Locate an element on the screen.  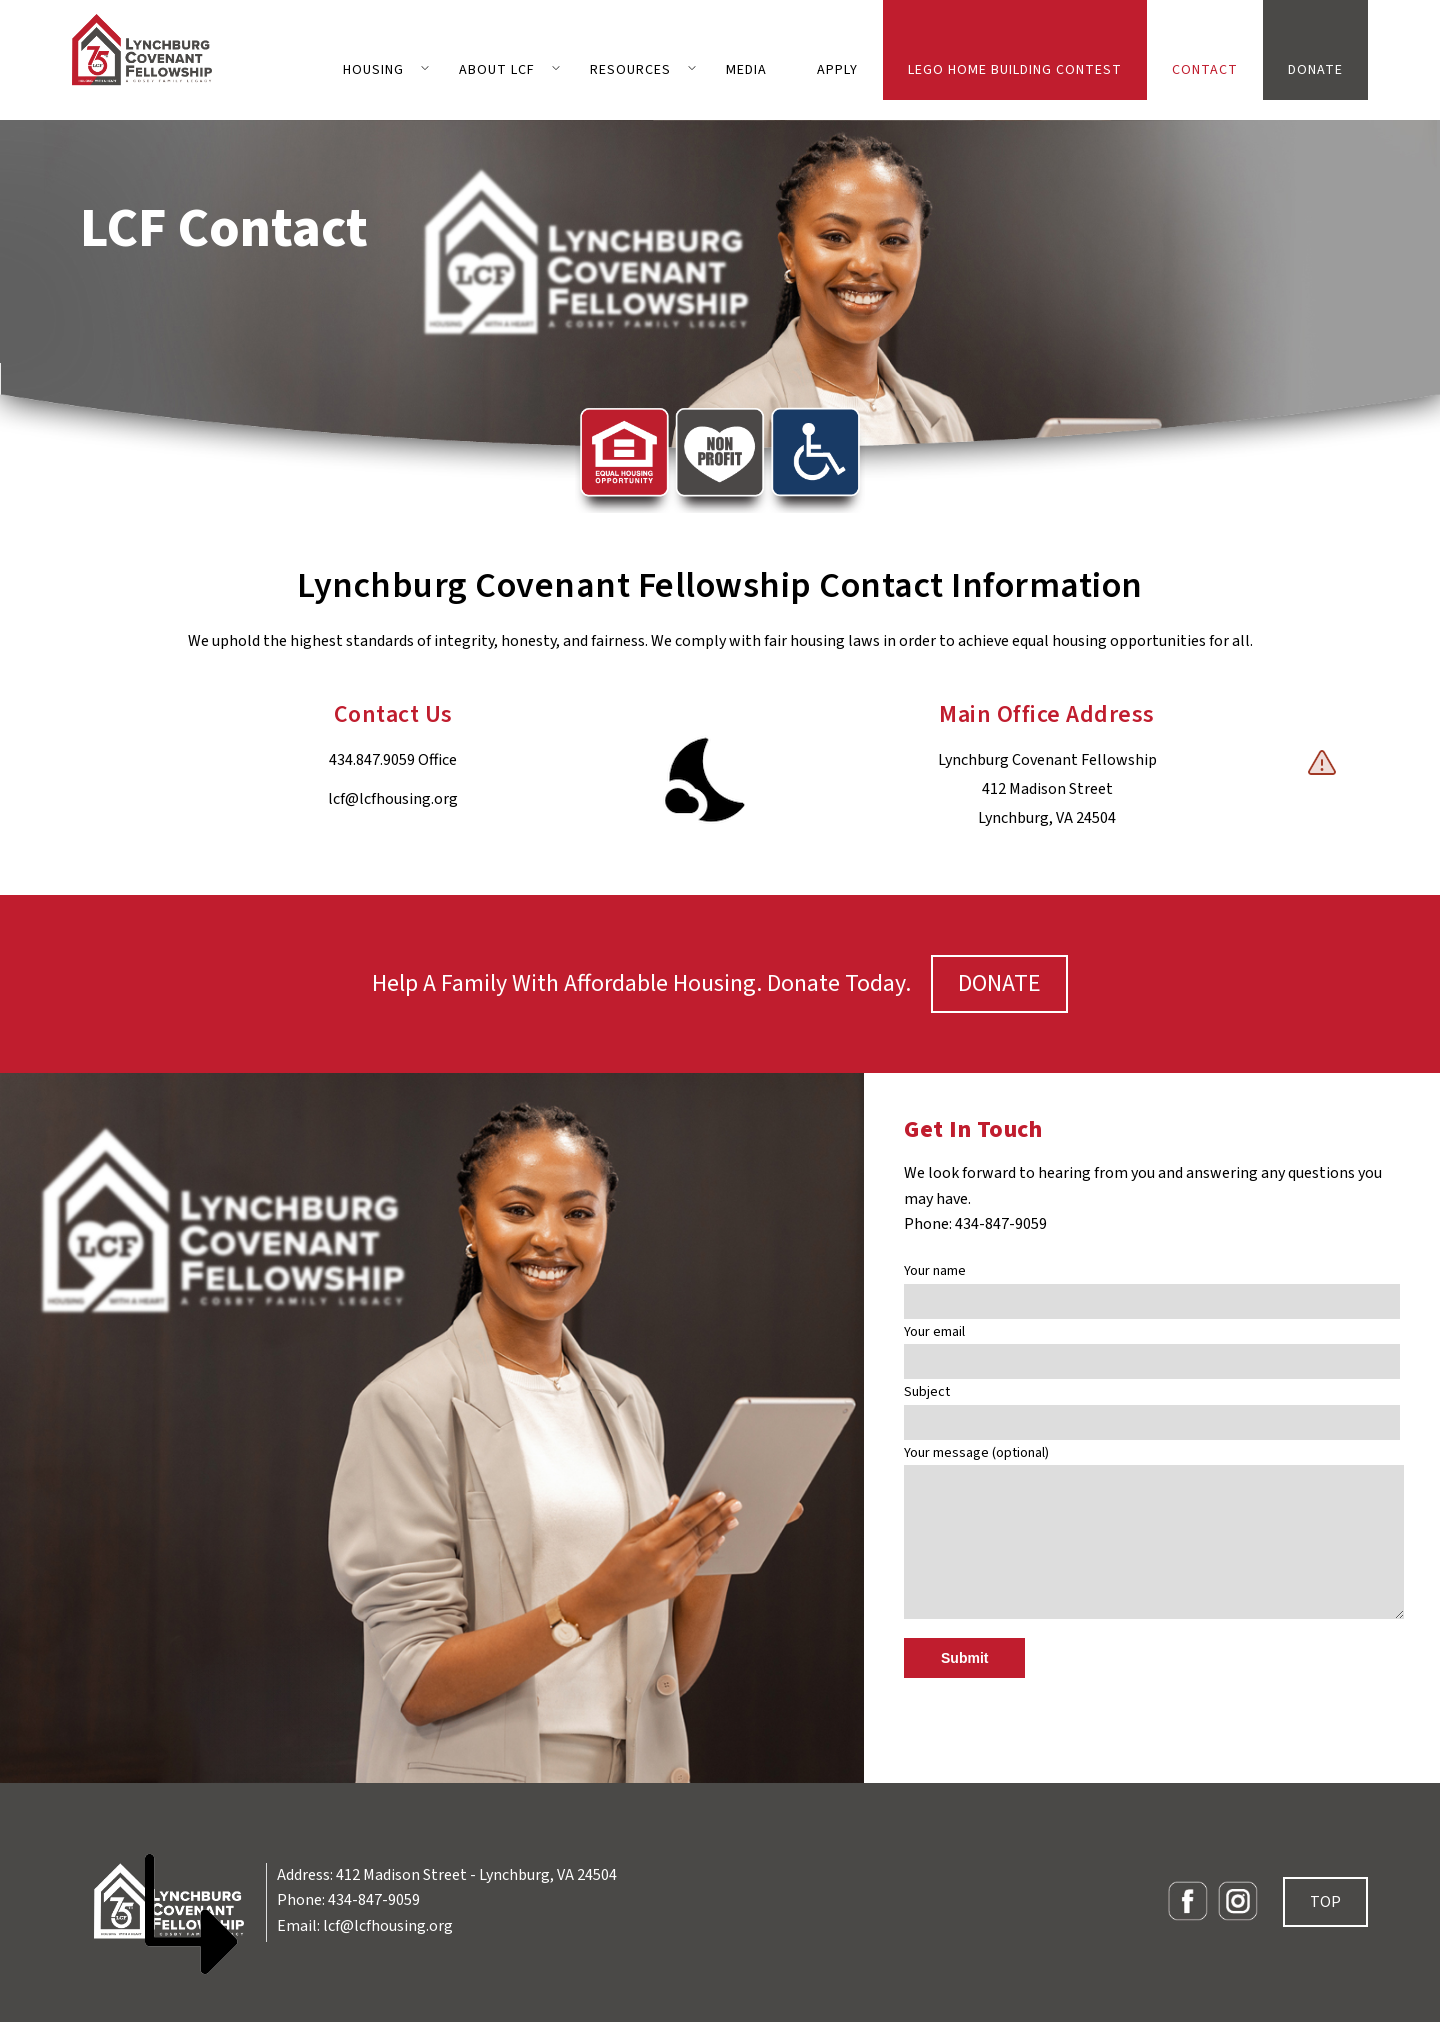
reply to a message or comment is located at coordinates (182, 1914).